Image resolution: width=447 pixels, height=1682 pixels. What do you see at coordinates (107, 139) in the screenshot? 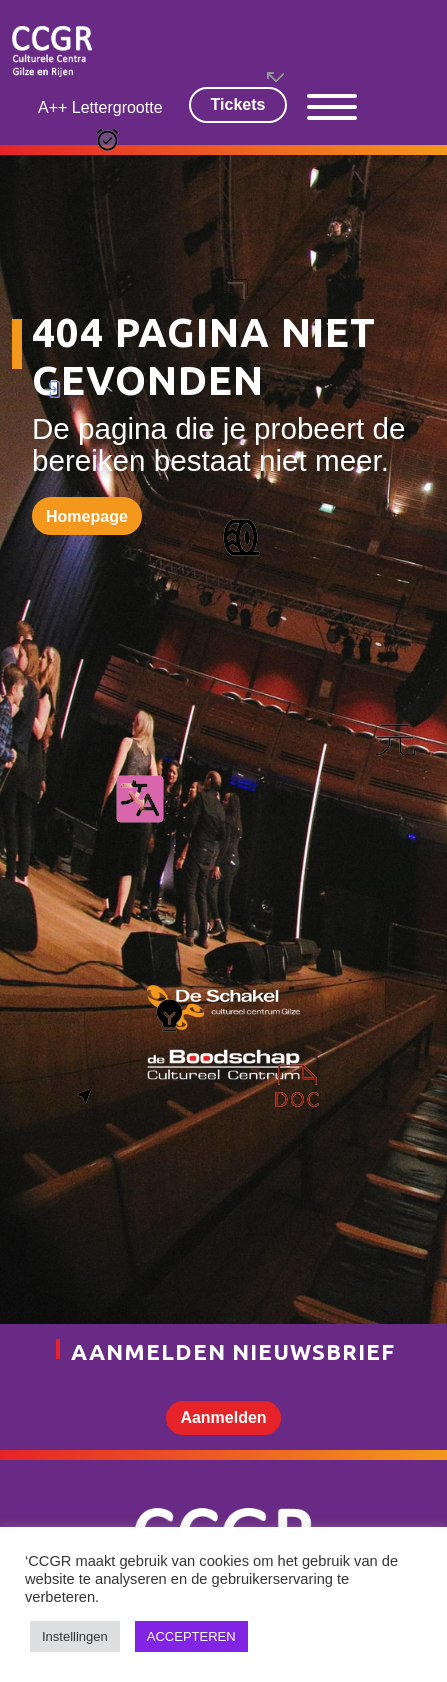
I see `alarm is set and active` at bounding box center [107, 139].